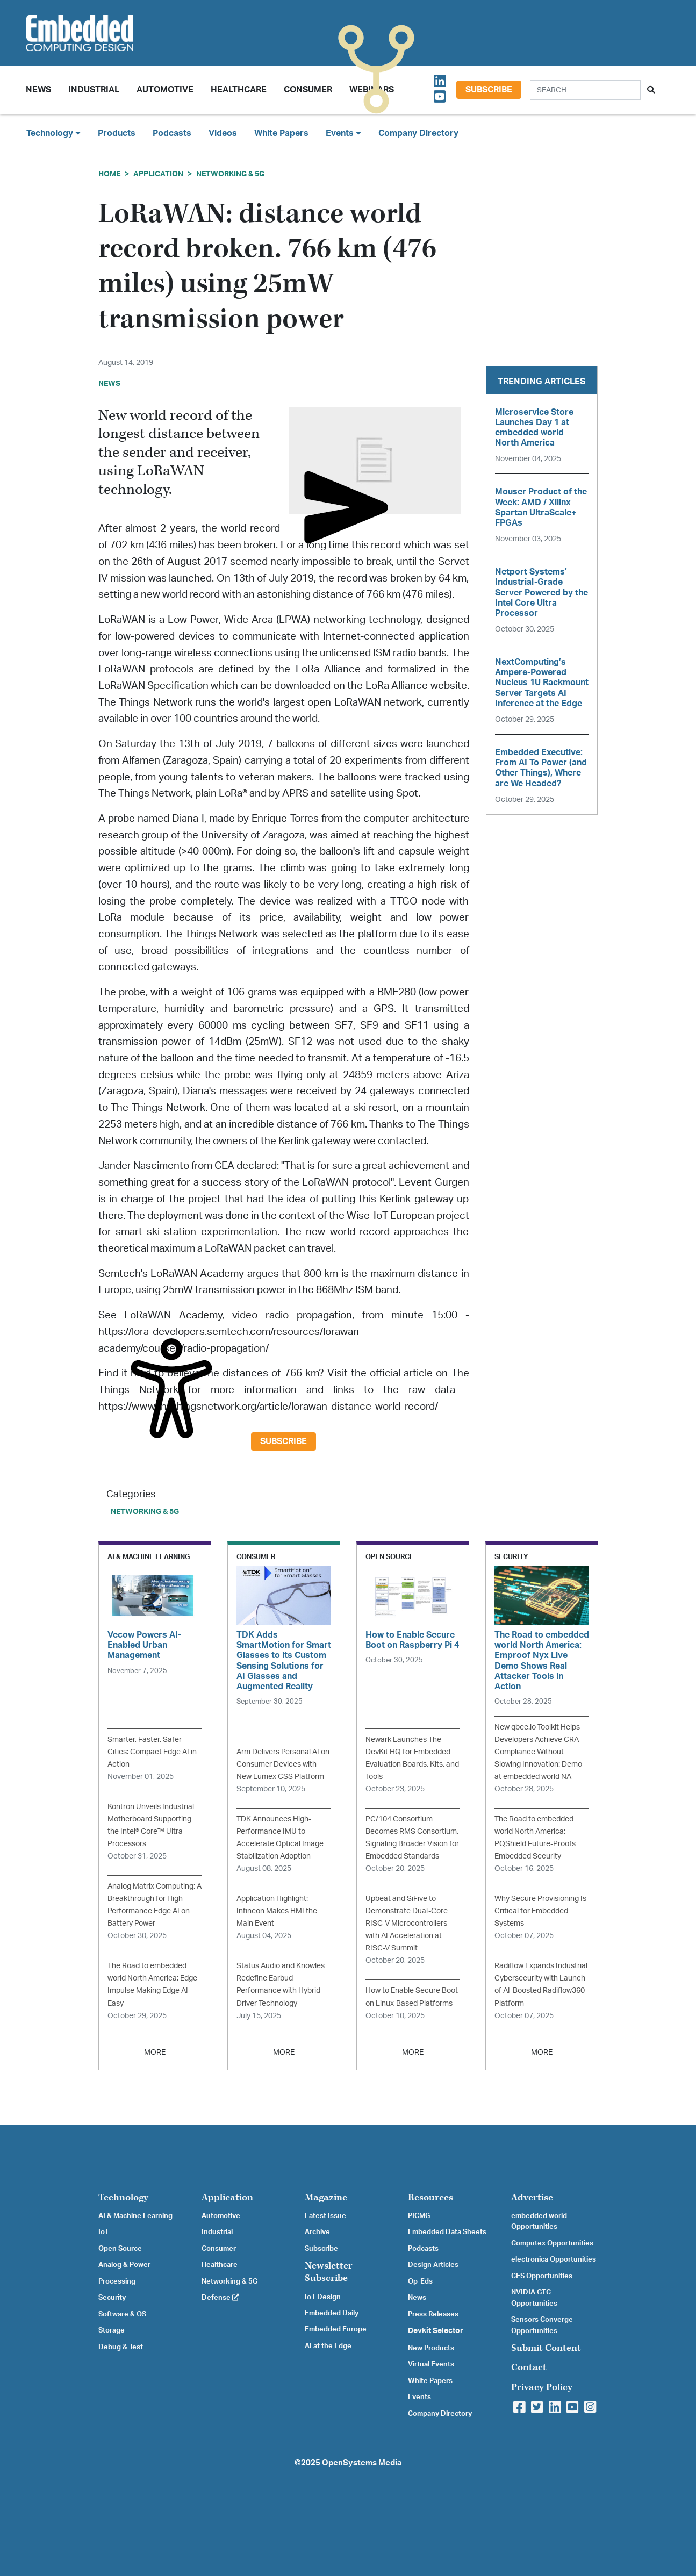  I want to click on send a message, so click(346, 507).